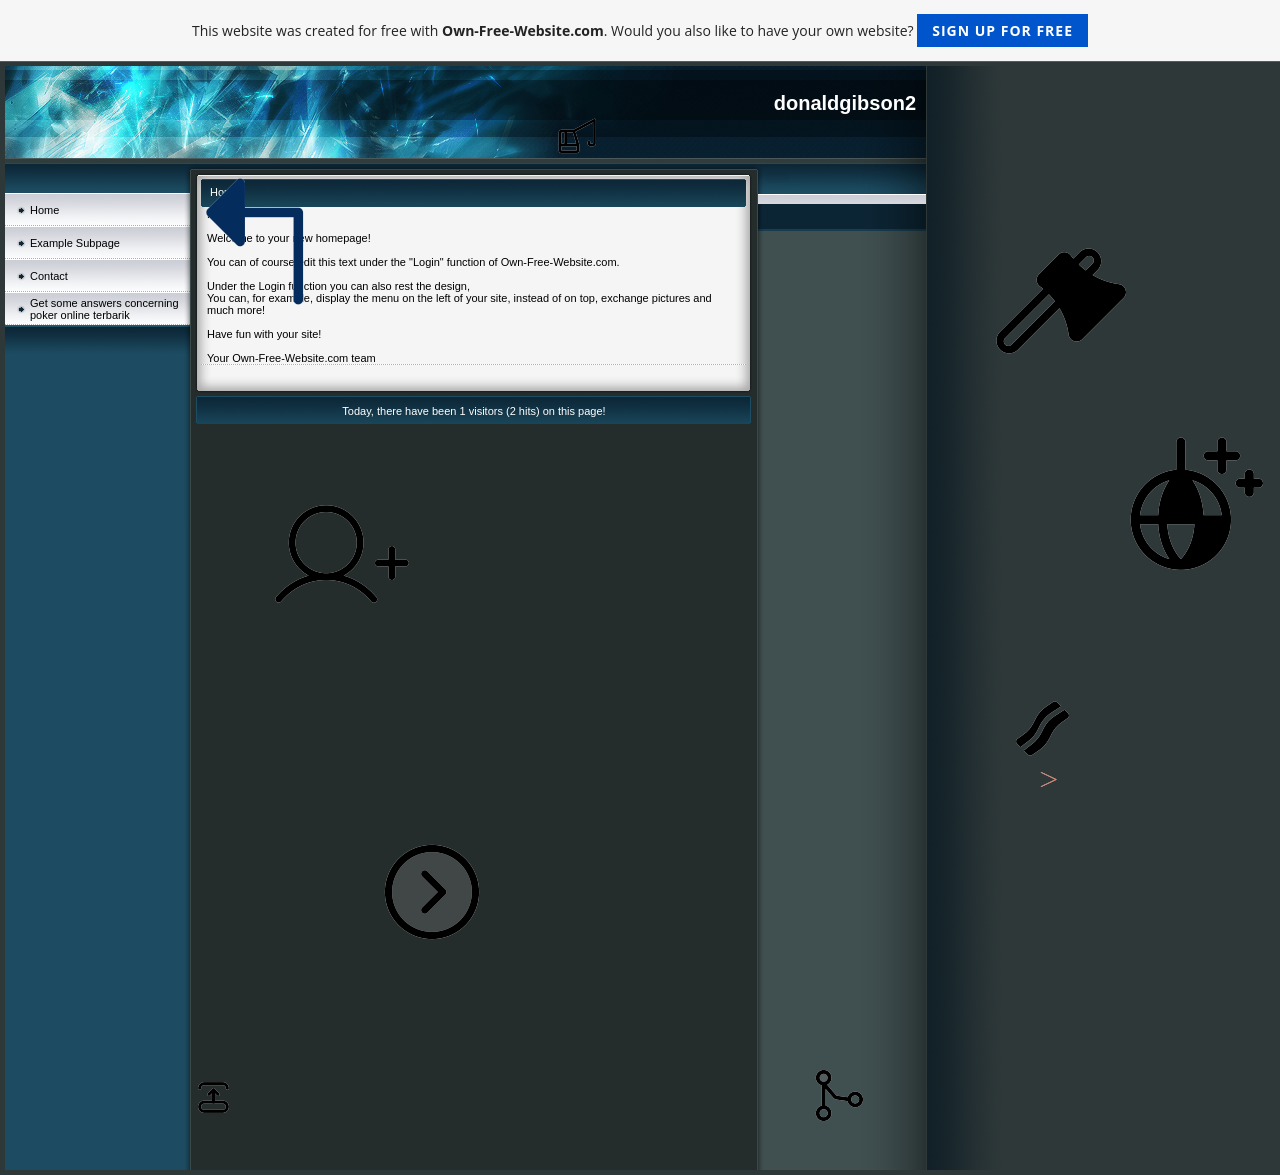  Describe the element at coordinates (1061, 305) in the screenshot. I see `tool or equipment category` at that location.